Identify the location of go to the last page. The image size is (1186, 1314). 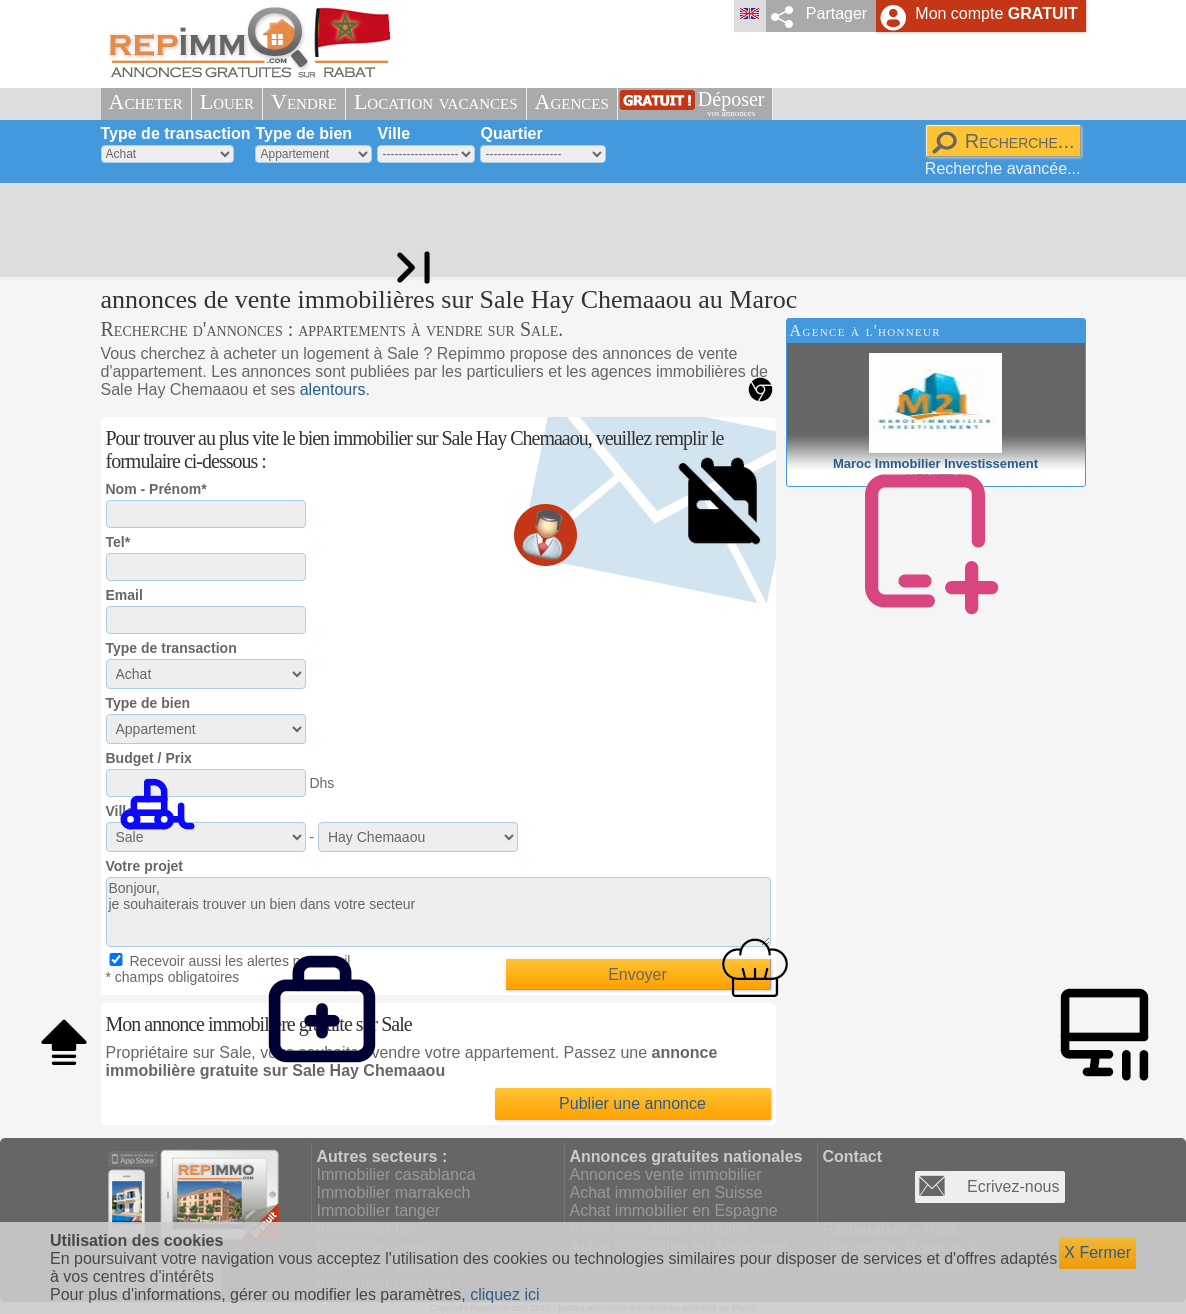
(413, 267).